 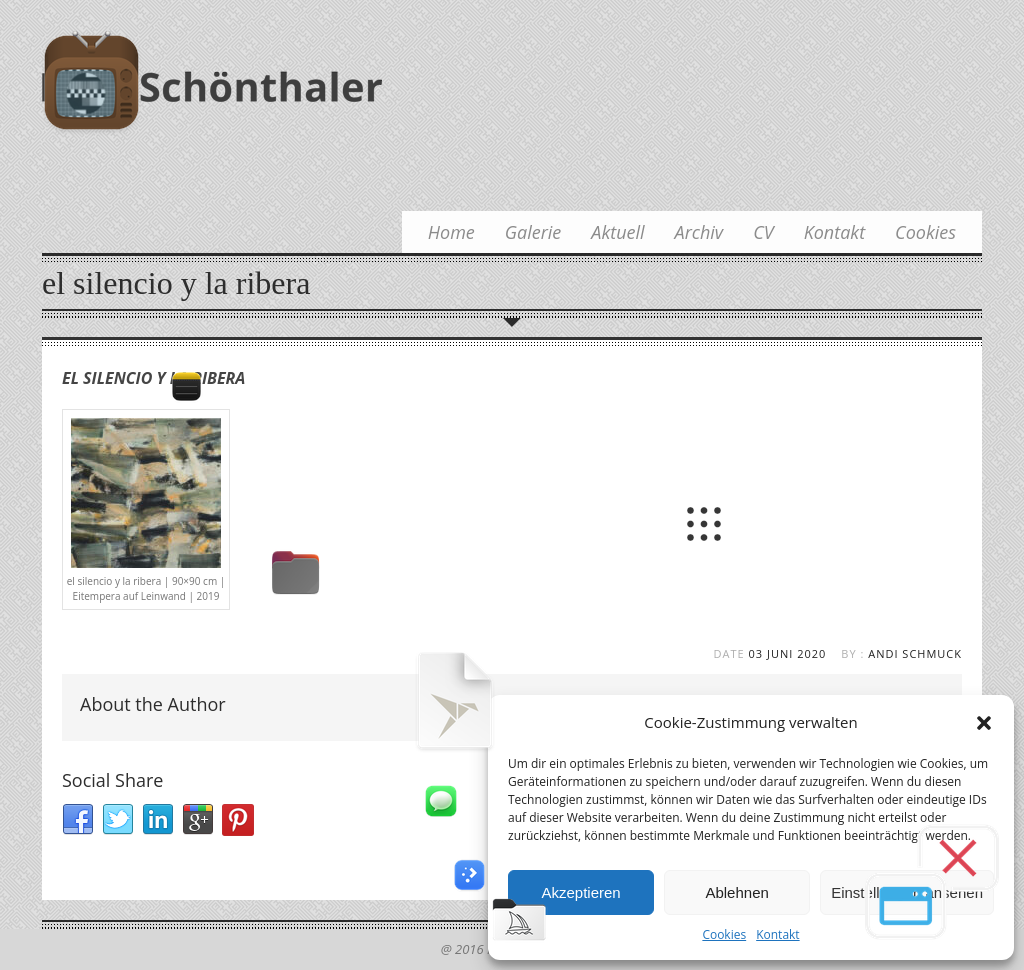 I want to click on snap package file type indicator, so click(x=455, y=702).